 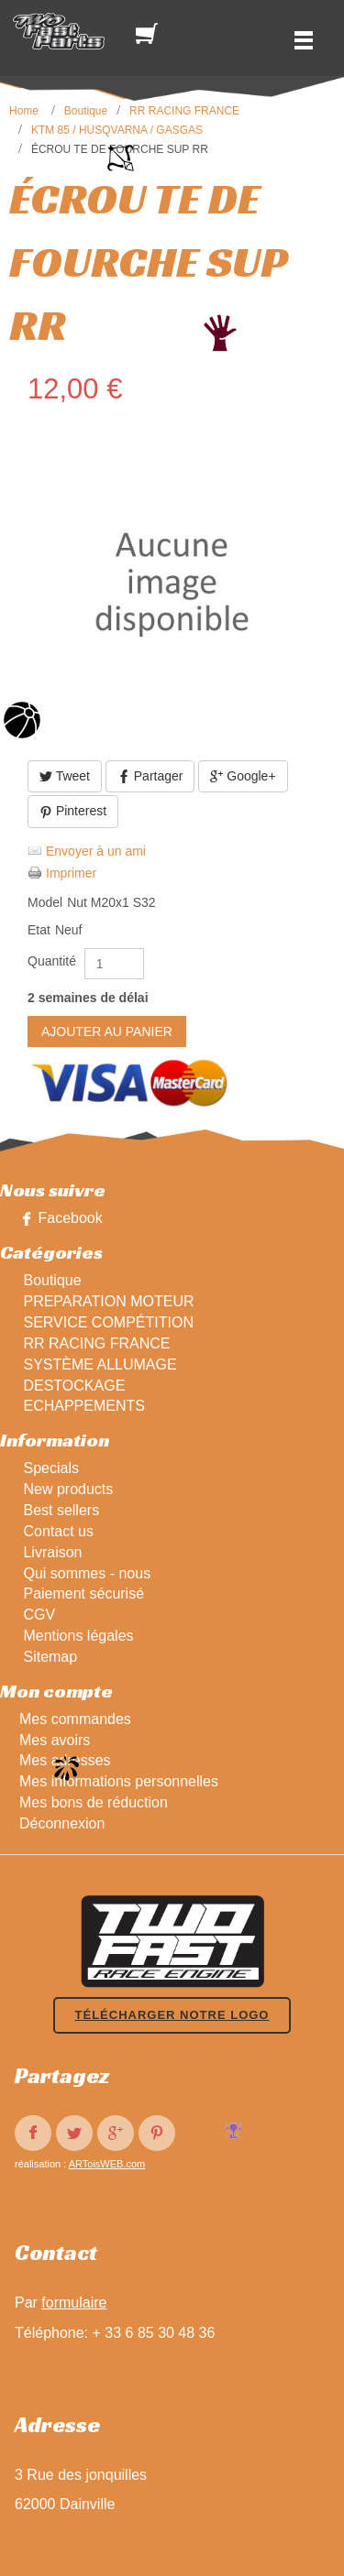 What do you see at coordinates (66, 1768) in the screenshot?
I see `indicates a splash effect or liquid spill in gameplay` at bounding box center [66, 1768].